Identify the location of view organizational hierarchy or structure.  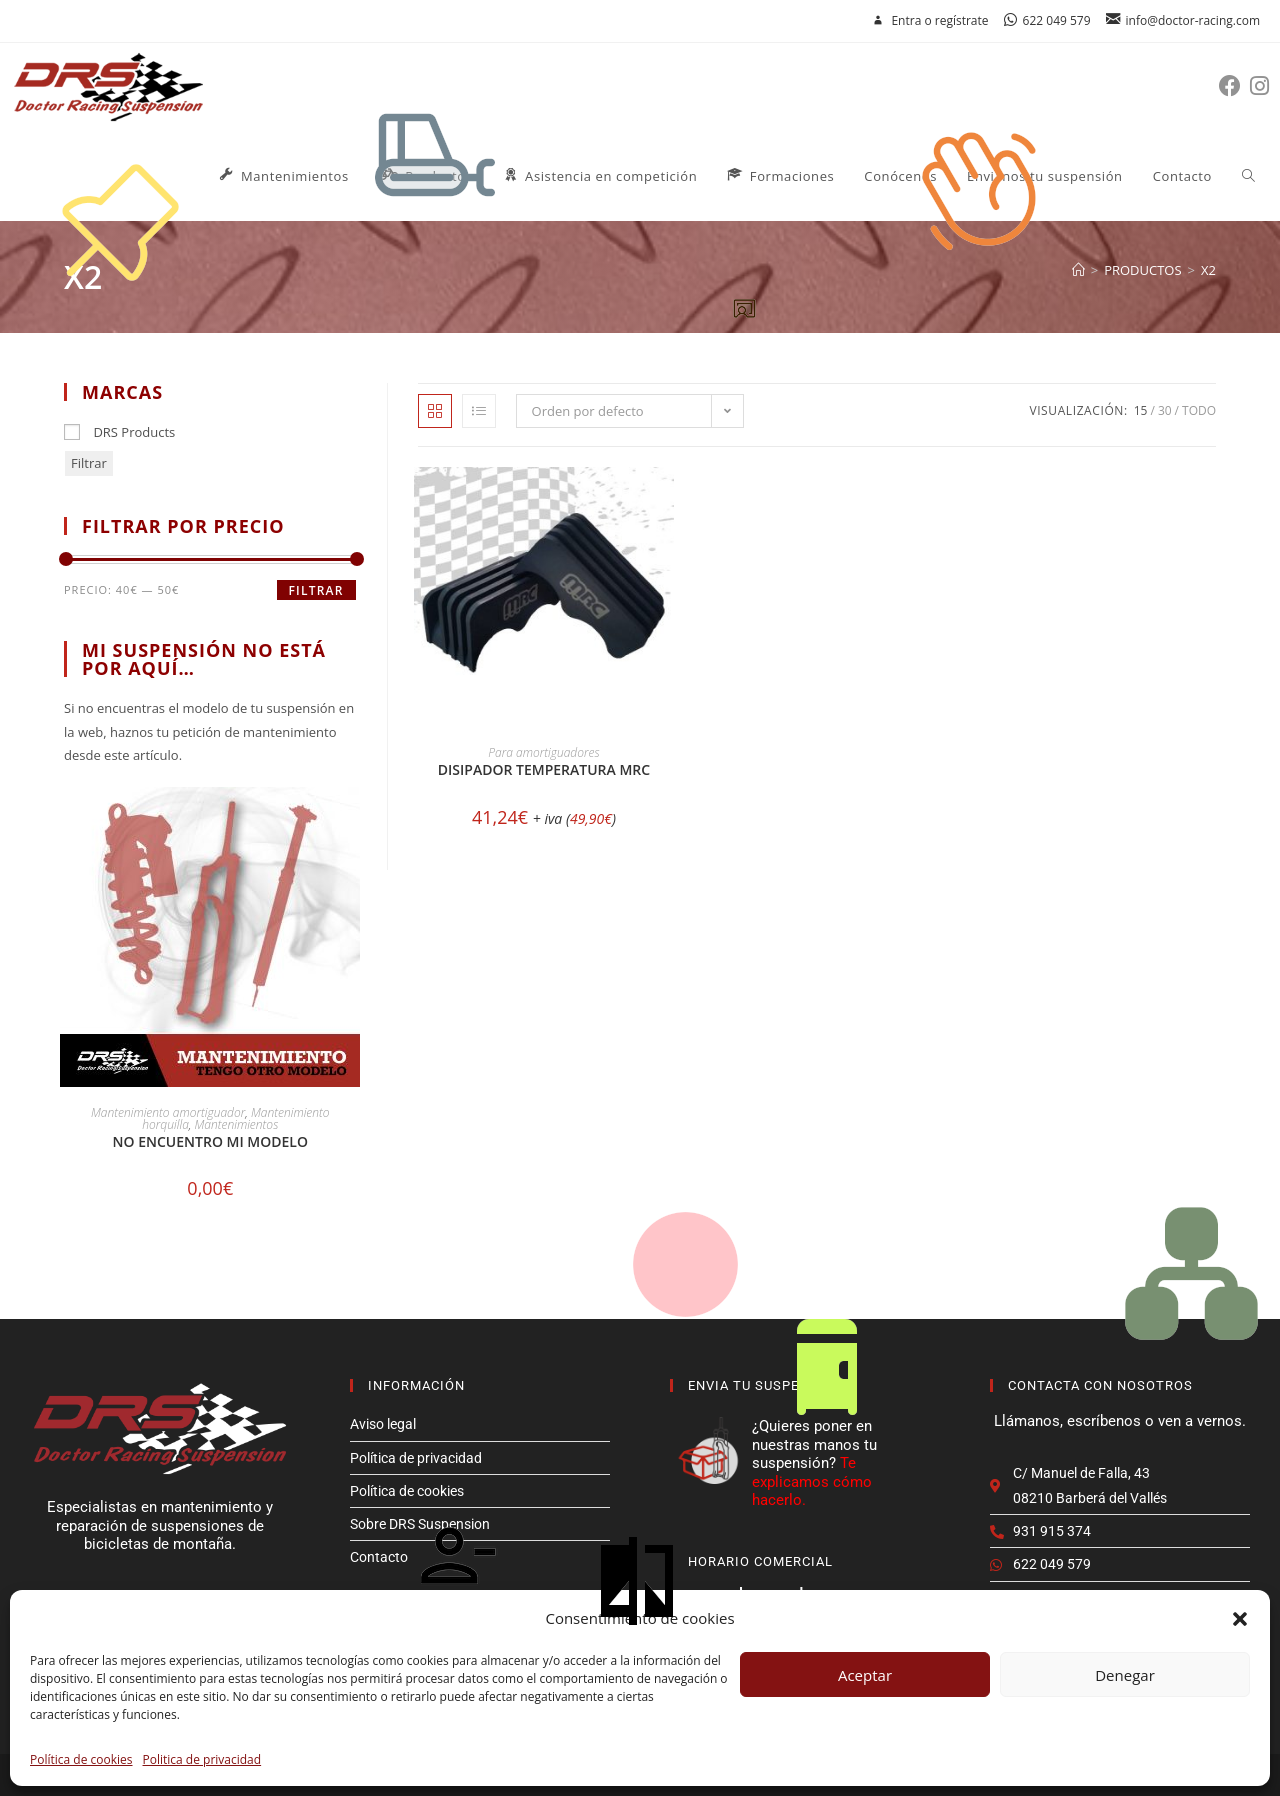
(1191, 1273).